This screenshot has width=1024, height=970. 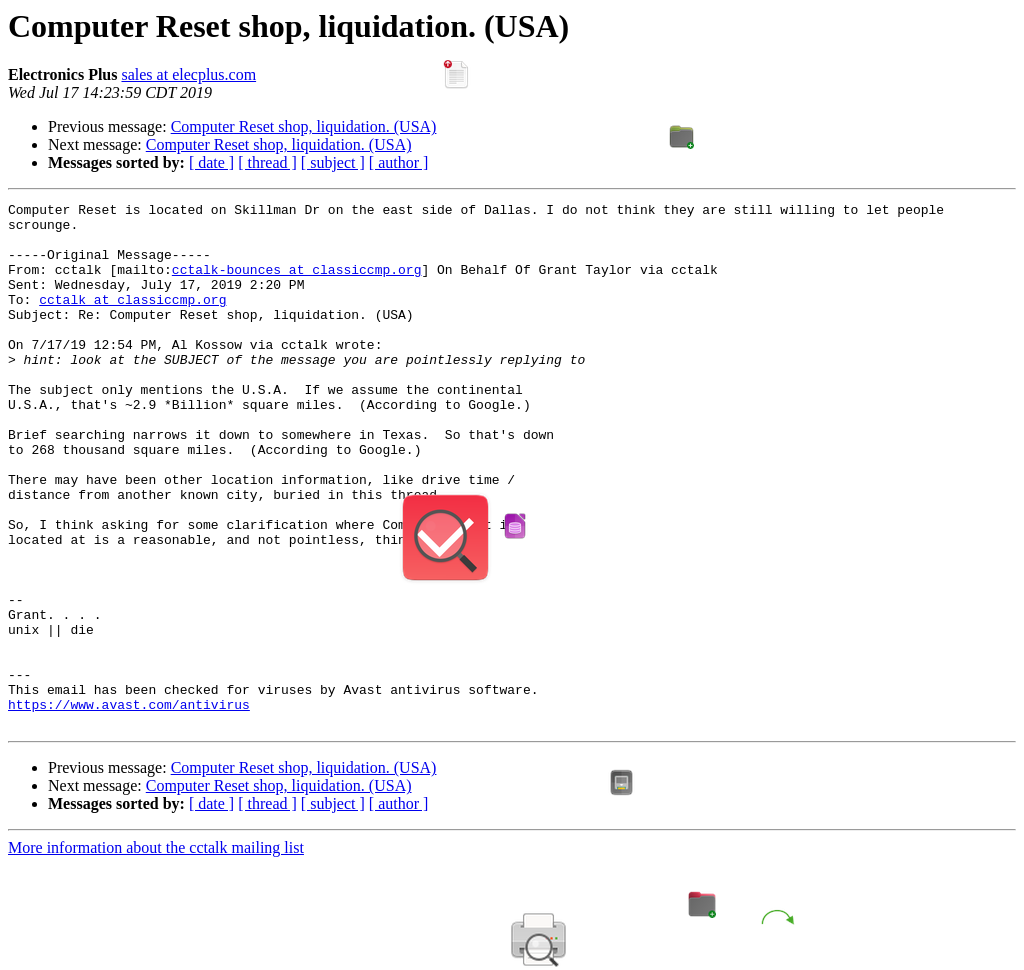 What do you see at coordinates (456, 74) in the screenshot?
I see `send a file via bluetooth` at bounding box center [456, 74].